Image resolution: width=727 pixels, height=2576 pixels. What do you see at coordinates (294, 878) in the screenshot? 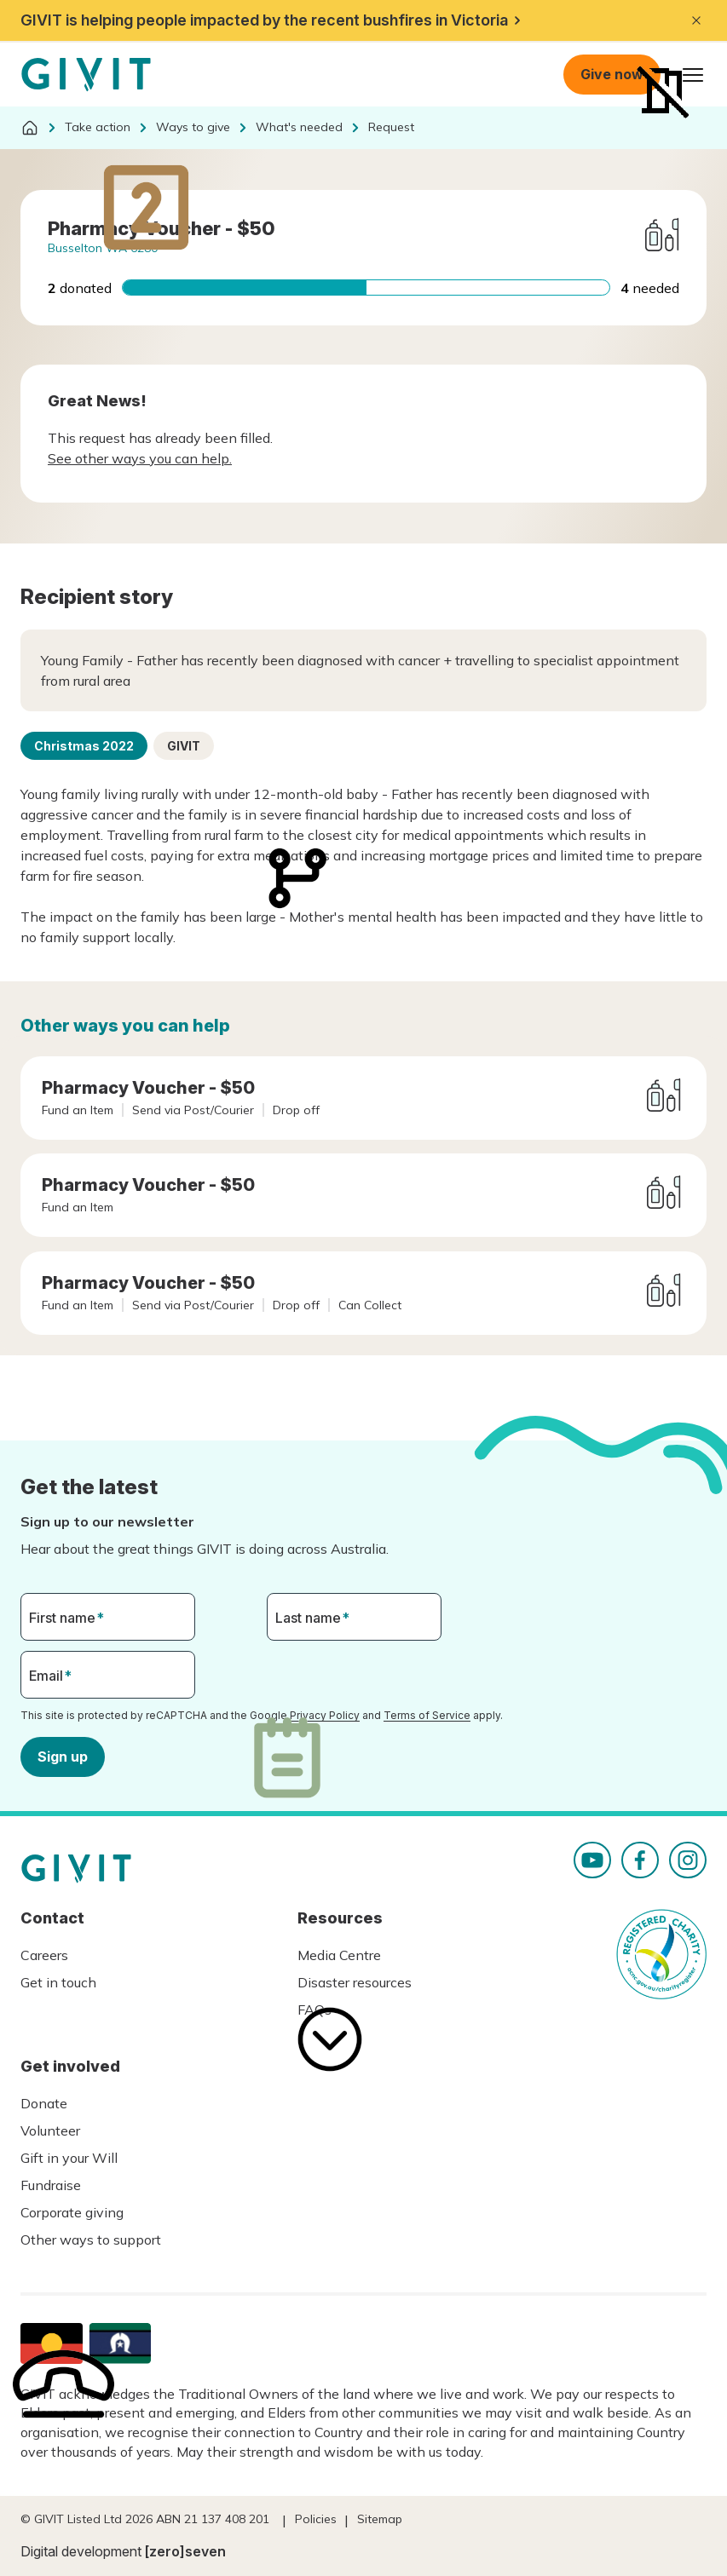
I see `view repository branches` at bounding box center [294, 878].